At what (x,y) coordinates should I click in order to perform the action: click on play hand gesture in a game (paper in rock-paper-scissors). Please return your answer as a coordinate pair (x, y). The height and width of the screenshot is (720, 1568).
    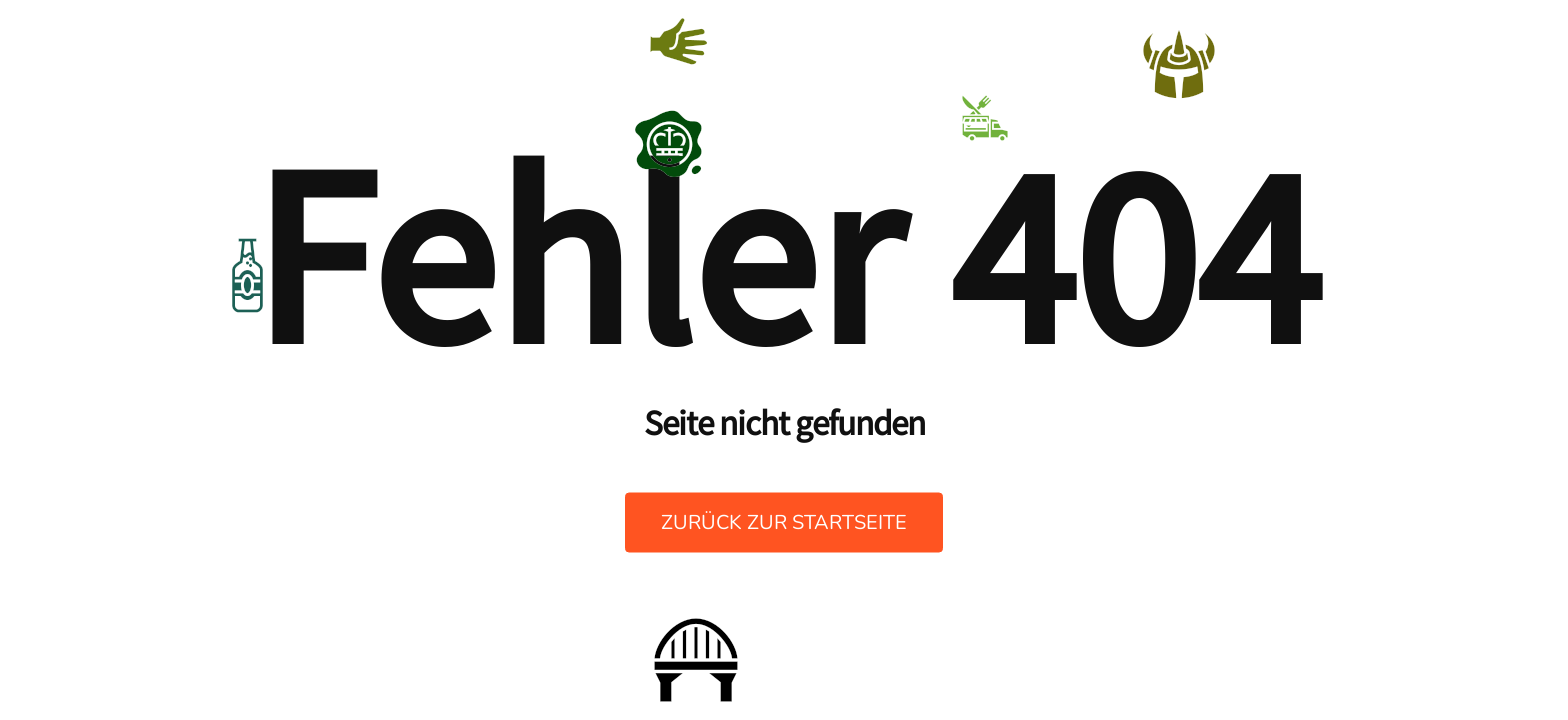
    Looking at the image, I should click on (679, 39).